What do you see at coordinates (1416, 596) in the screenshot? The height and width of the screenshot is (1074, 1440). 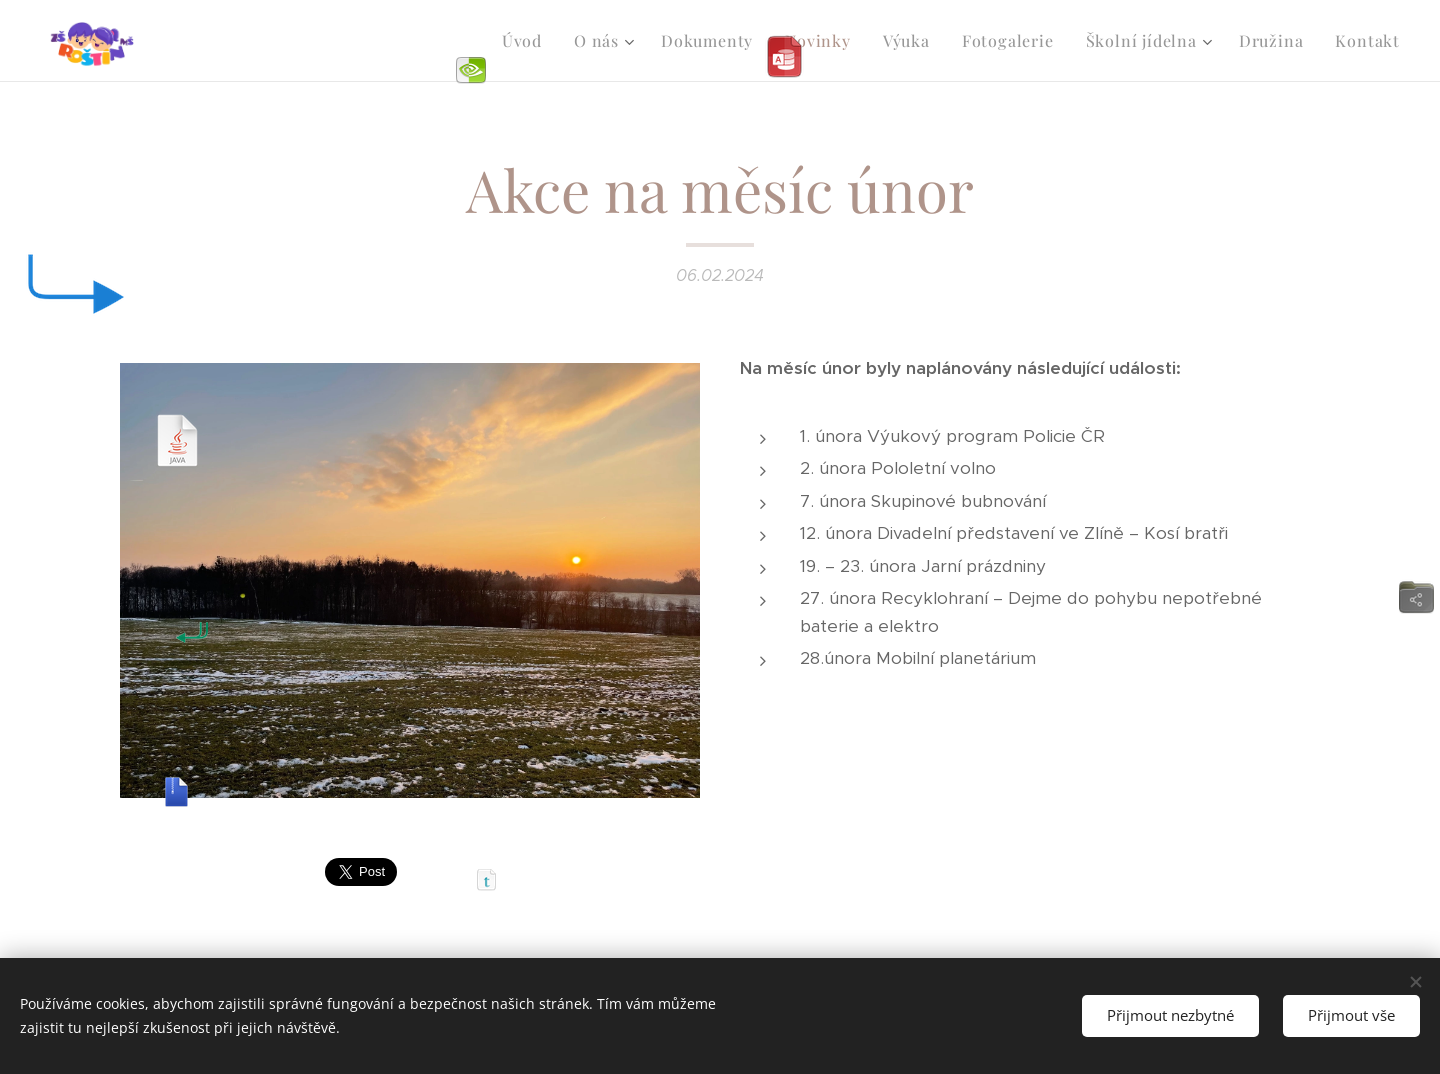 I see `open public shared folder` at bounding box center [1416, 596].